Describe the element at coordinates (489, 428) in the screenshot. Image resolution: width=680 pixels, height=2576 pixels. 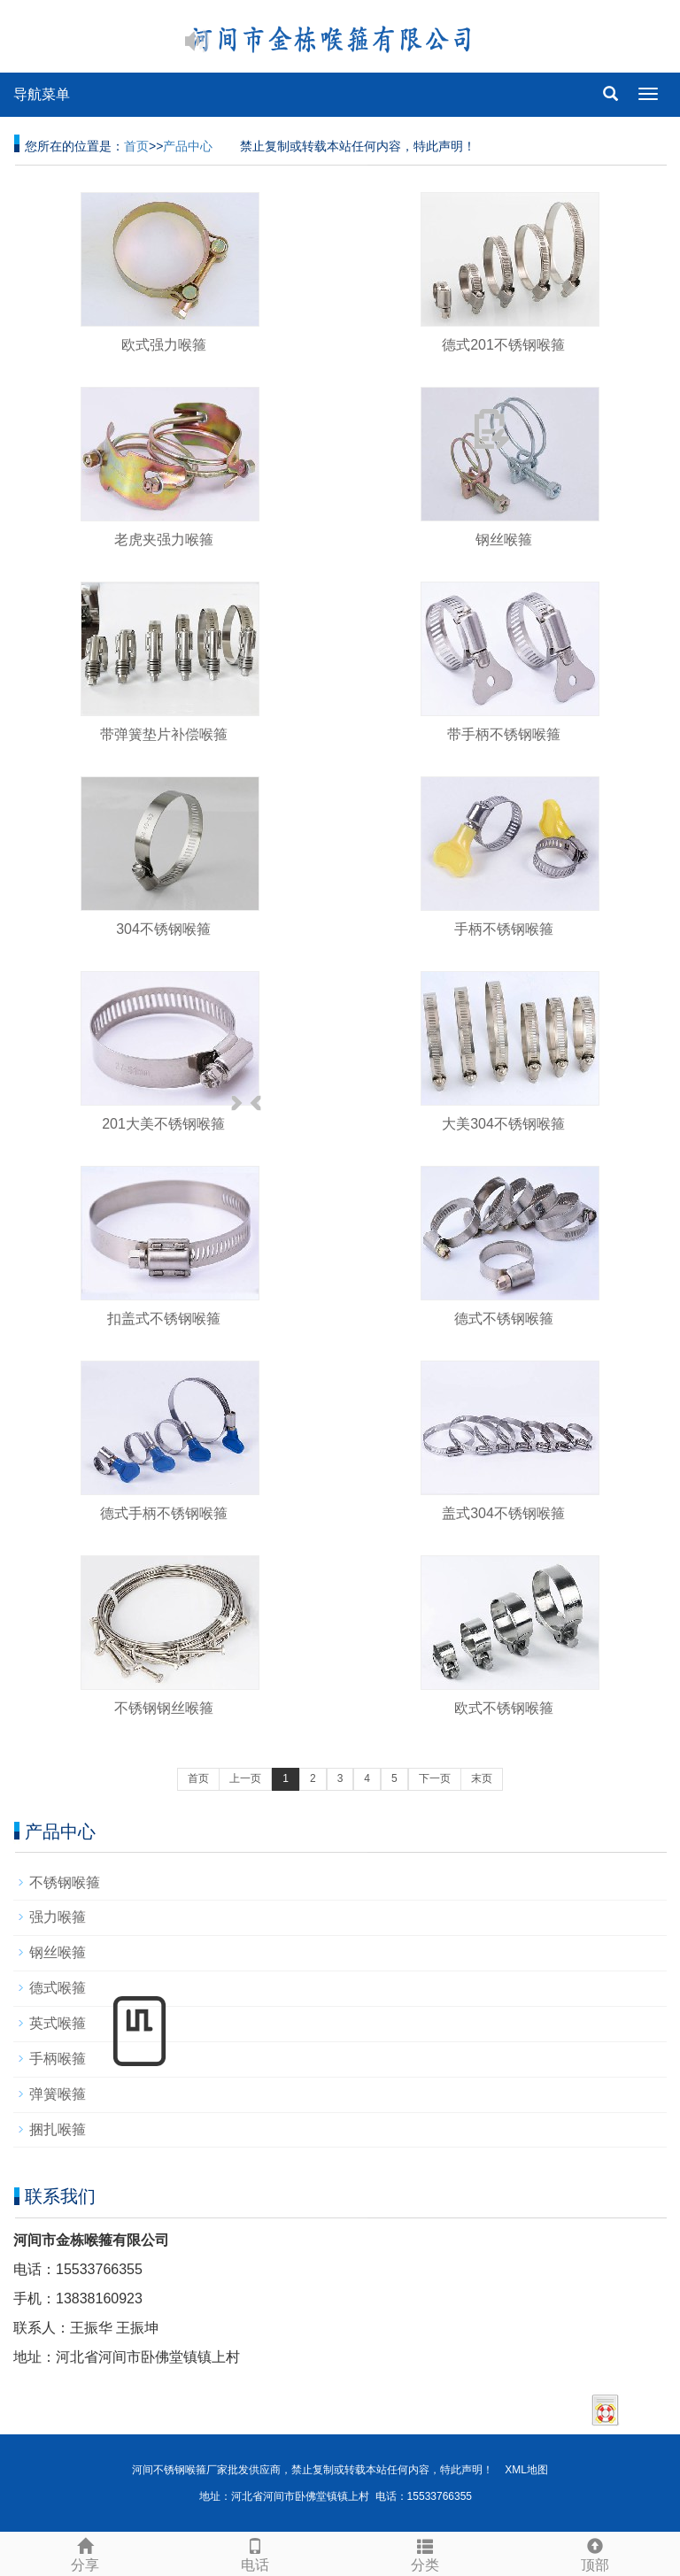
I see `battery is charging with good charge level` at that location.